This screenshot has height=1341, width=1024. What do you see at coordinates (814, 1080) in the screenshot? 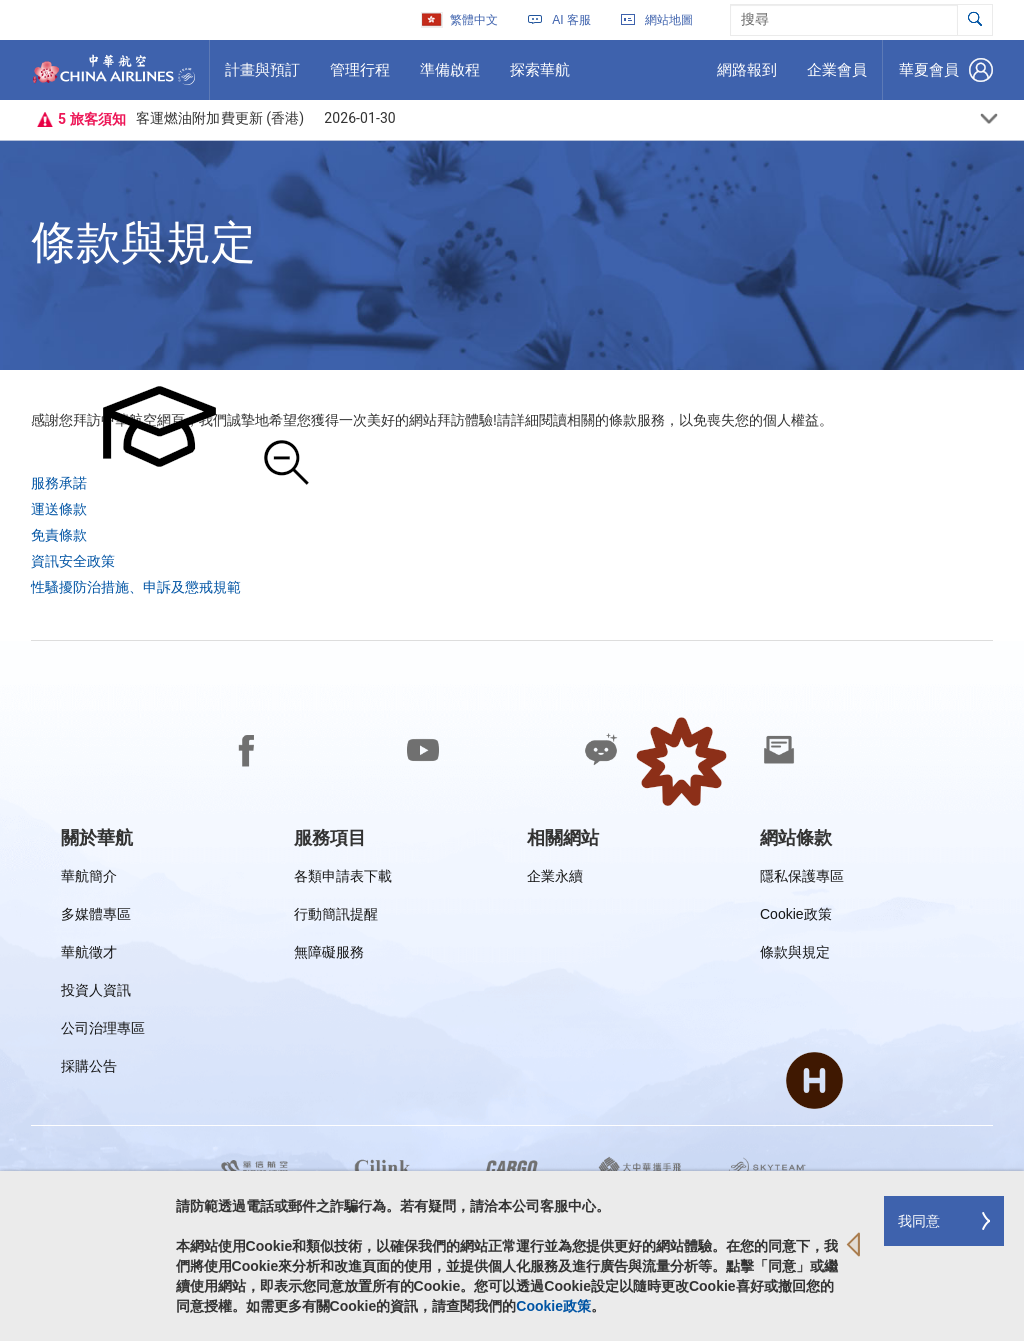
I see `indicates a hospital or medical facility nearby` at bounding box center [814, 1080].